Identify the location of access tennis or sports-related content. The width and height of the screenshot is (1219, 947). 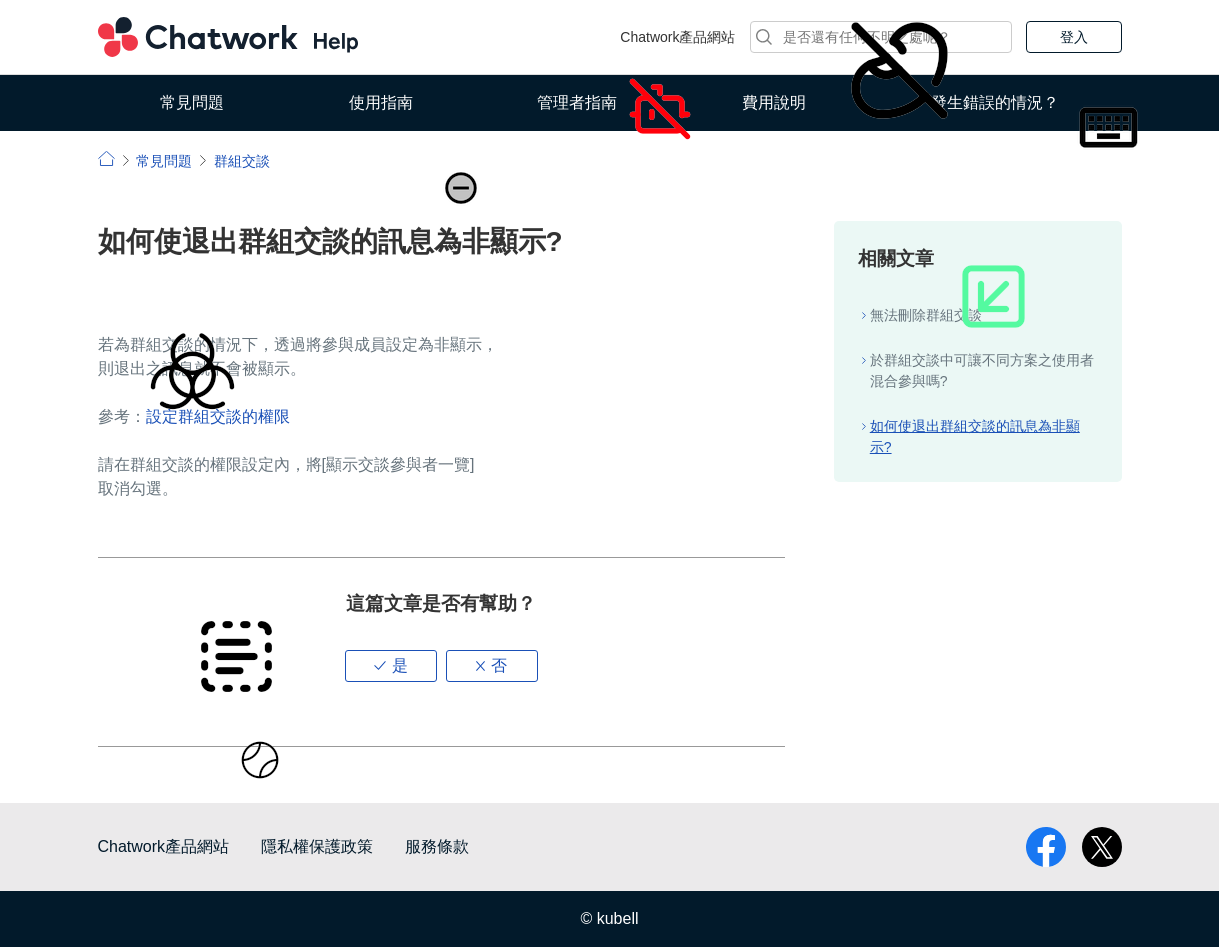
(260, 760).